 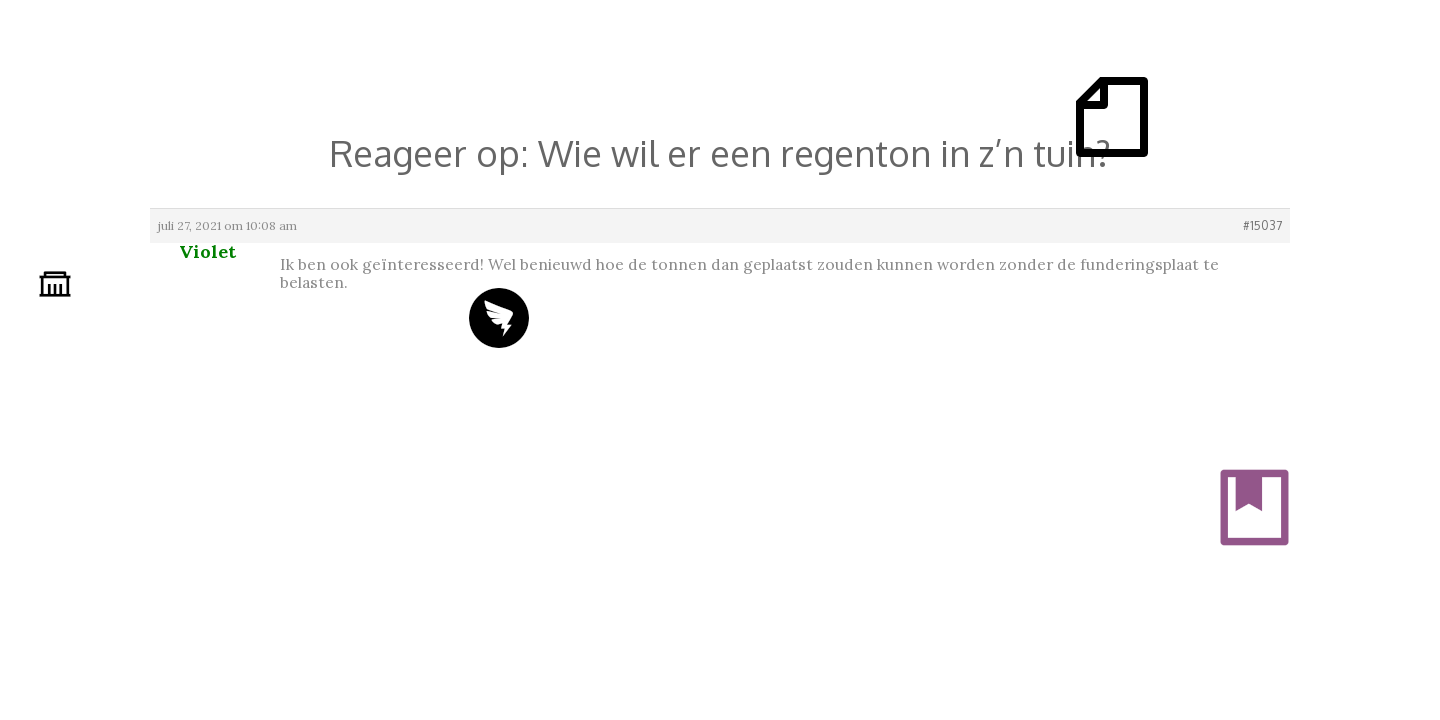 I want to click on view or open a document, so click(x=1112, y=117).